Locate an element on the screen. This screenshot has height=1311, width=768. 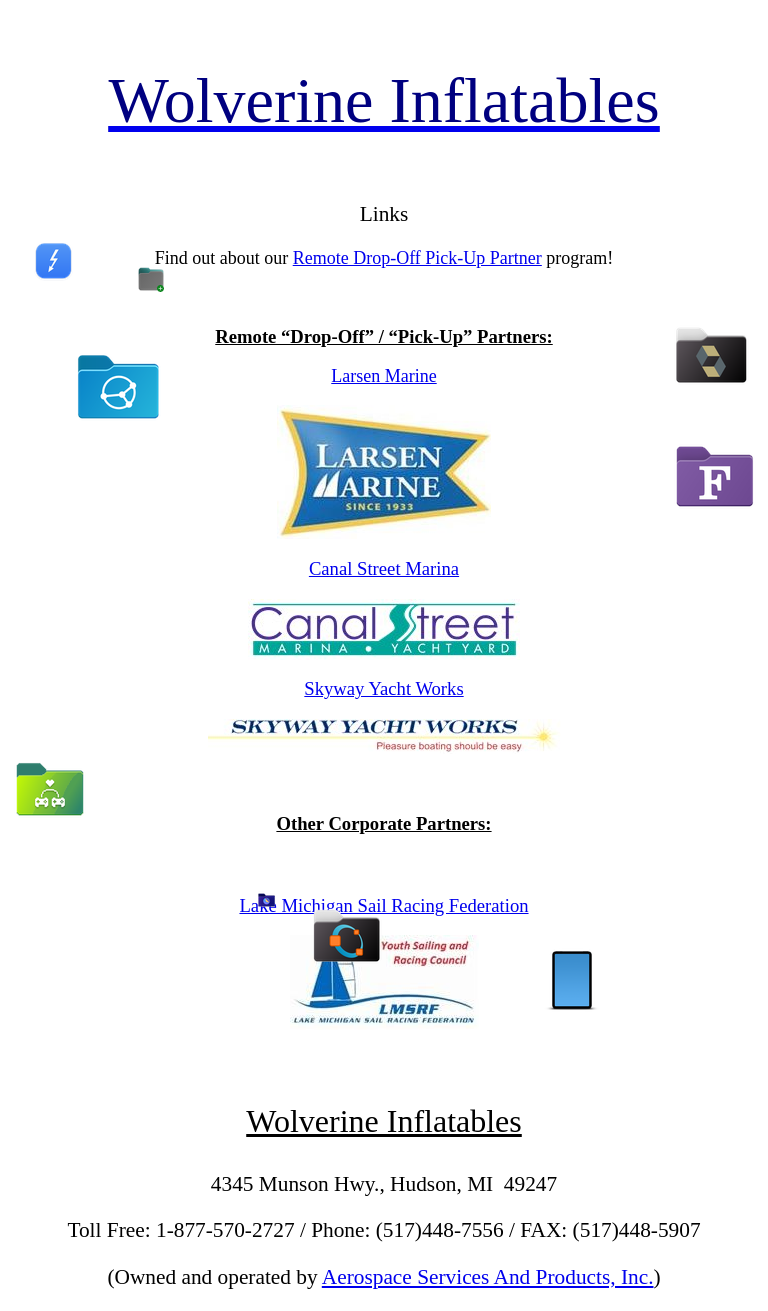
access thunderbolt port settings is located at coordinates (53, 261).